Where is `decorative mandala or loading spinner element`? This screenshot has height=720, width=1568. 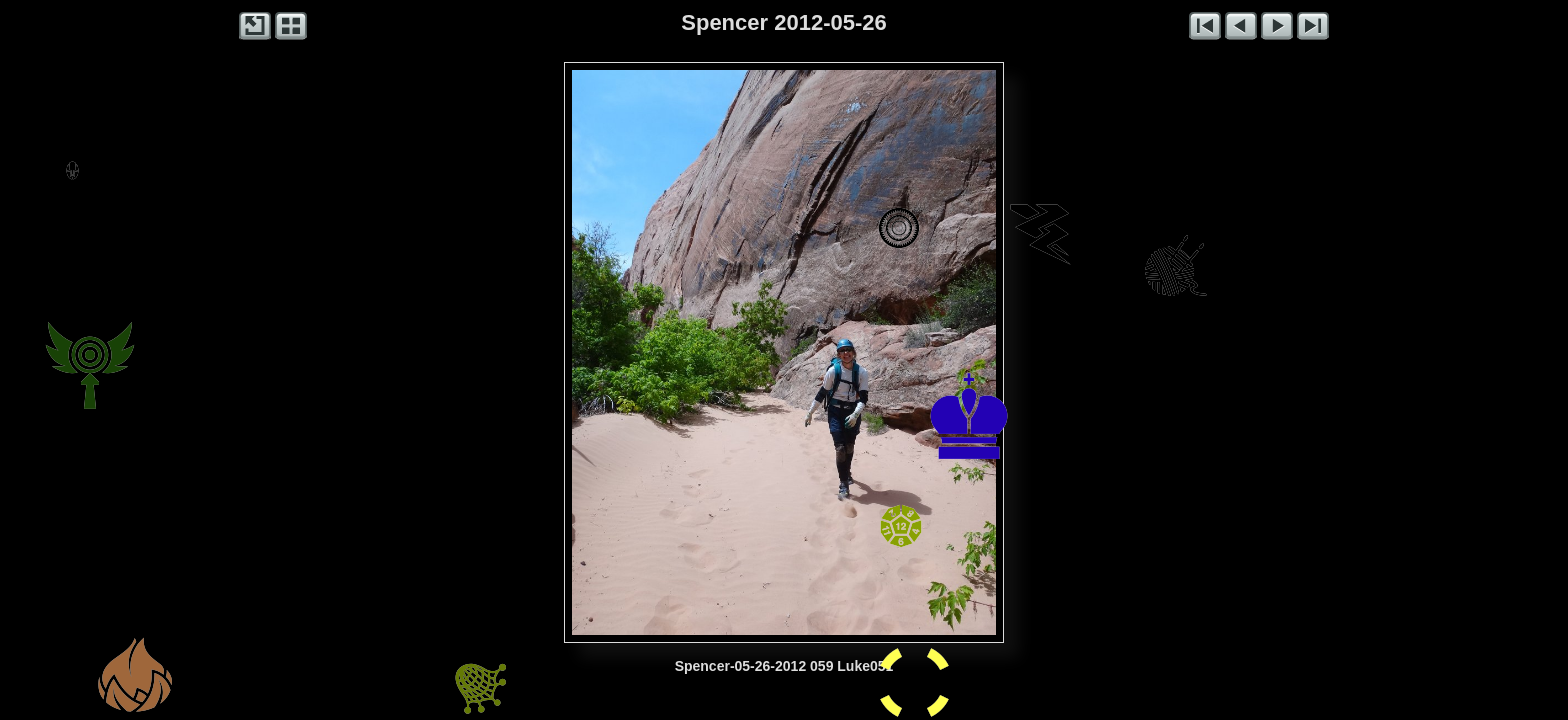
decorative mandala or loading spinner element is located at coordinates (899, 228).